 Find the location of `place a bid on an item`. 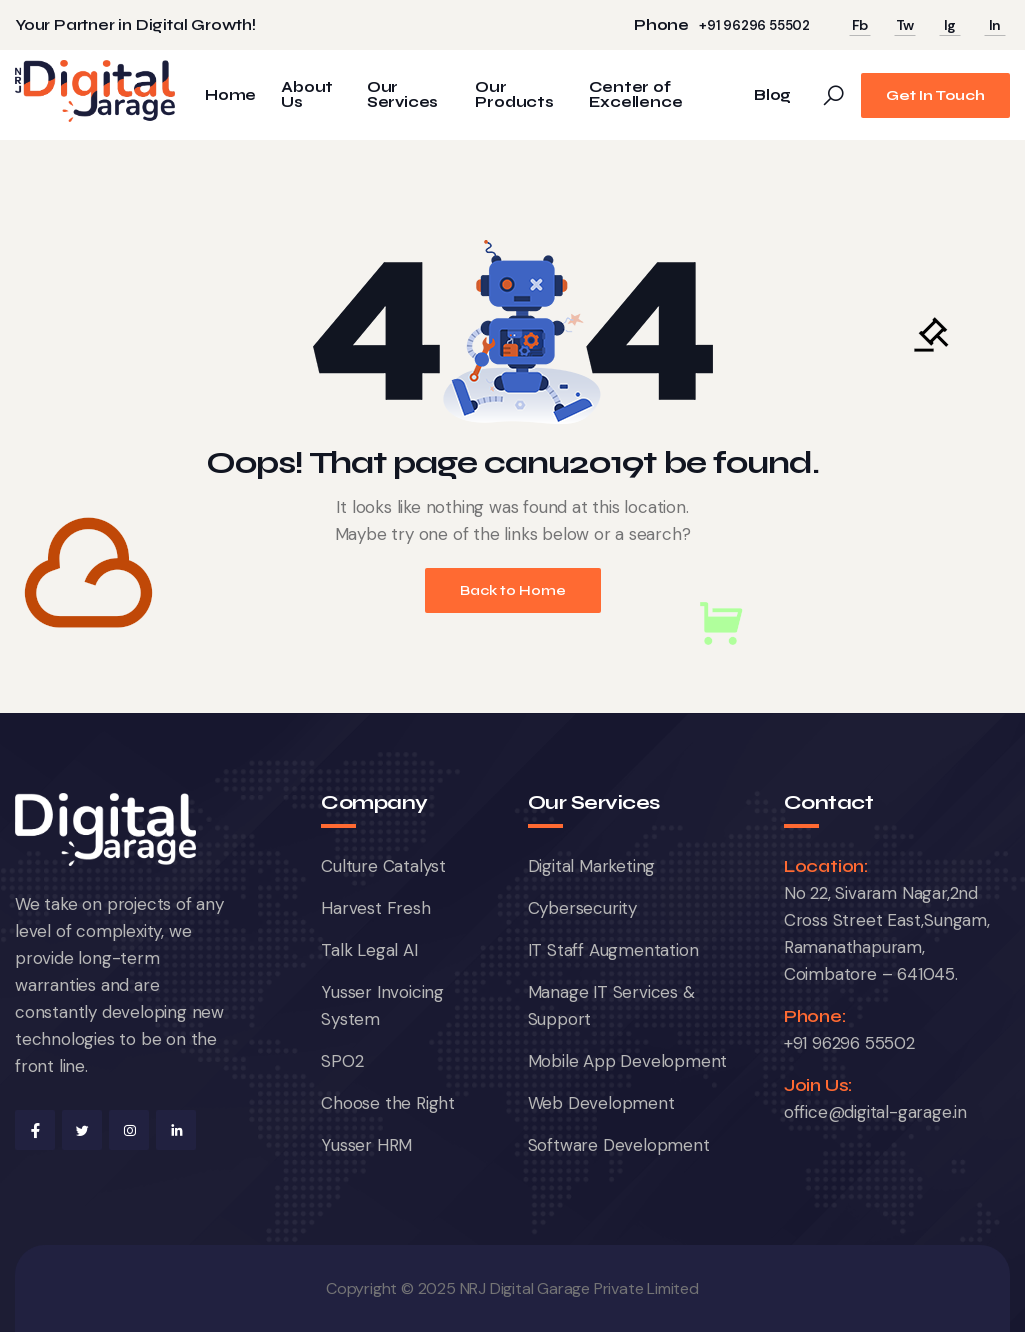

place a bid on an item is located at coordinates (930, 335).